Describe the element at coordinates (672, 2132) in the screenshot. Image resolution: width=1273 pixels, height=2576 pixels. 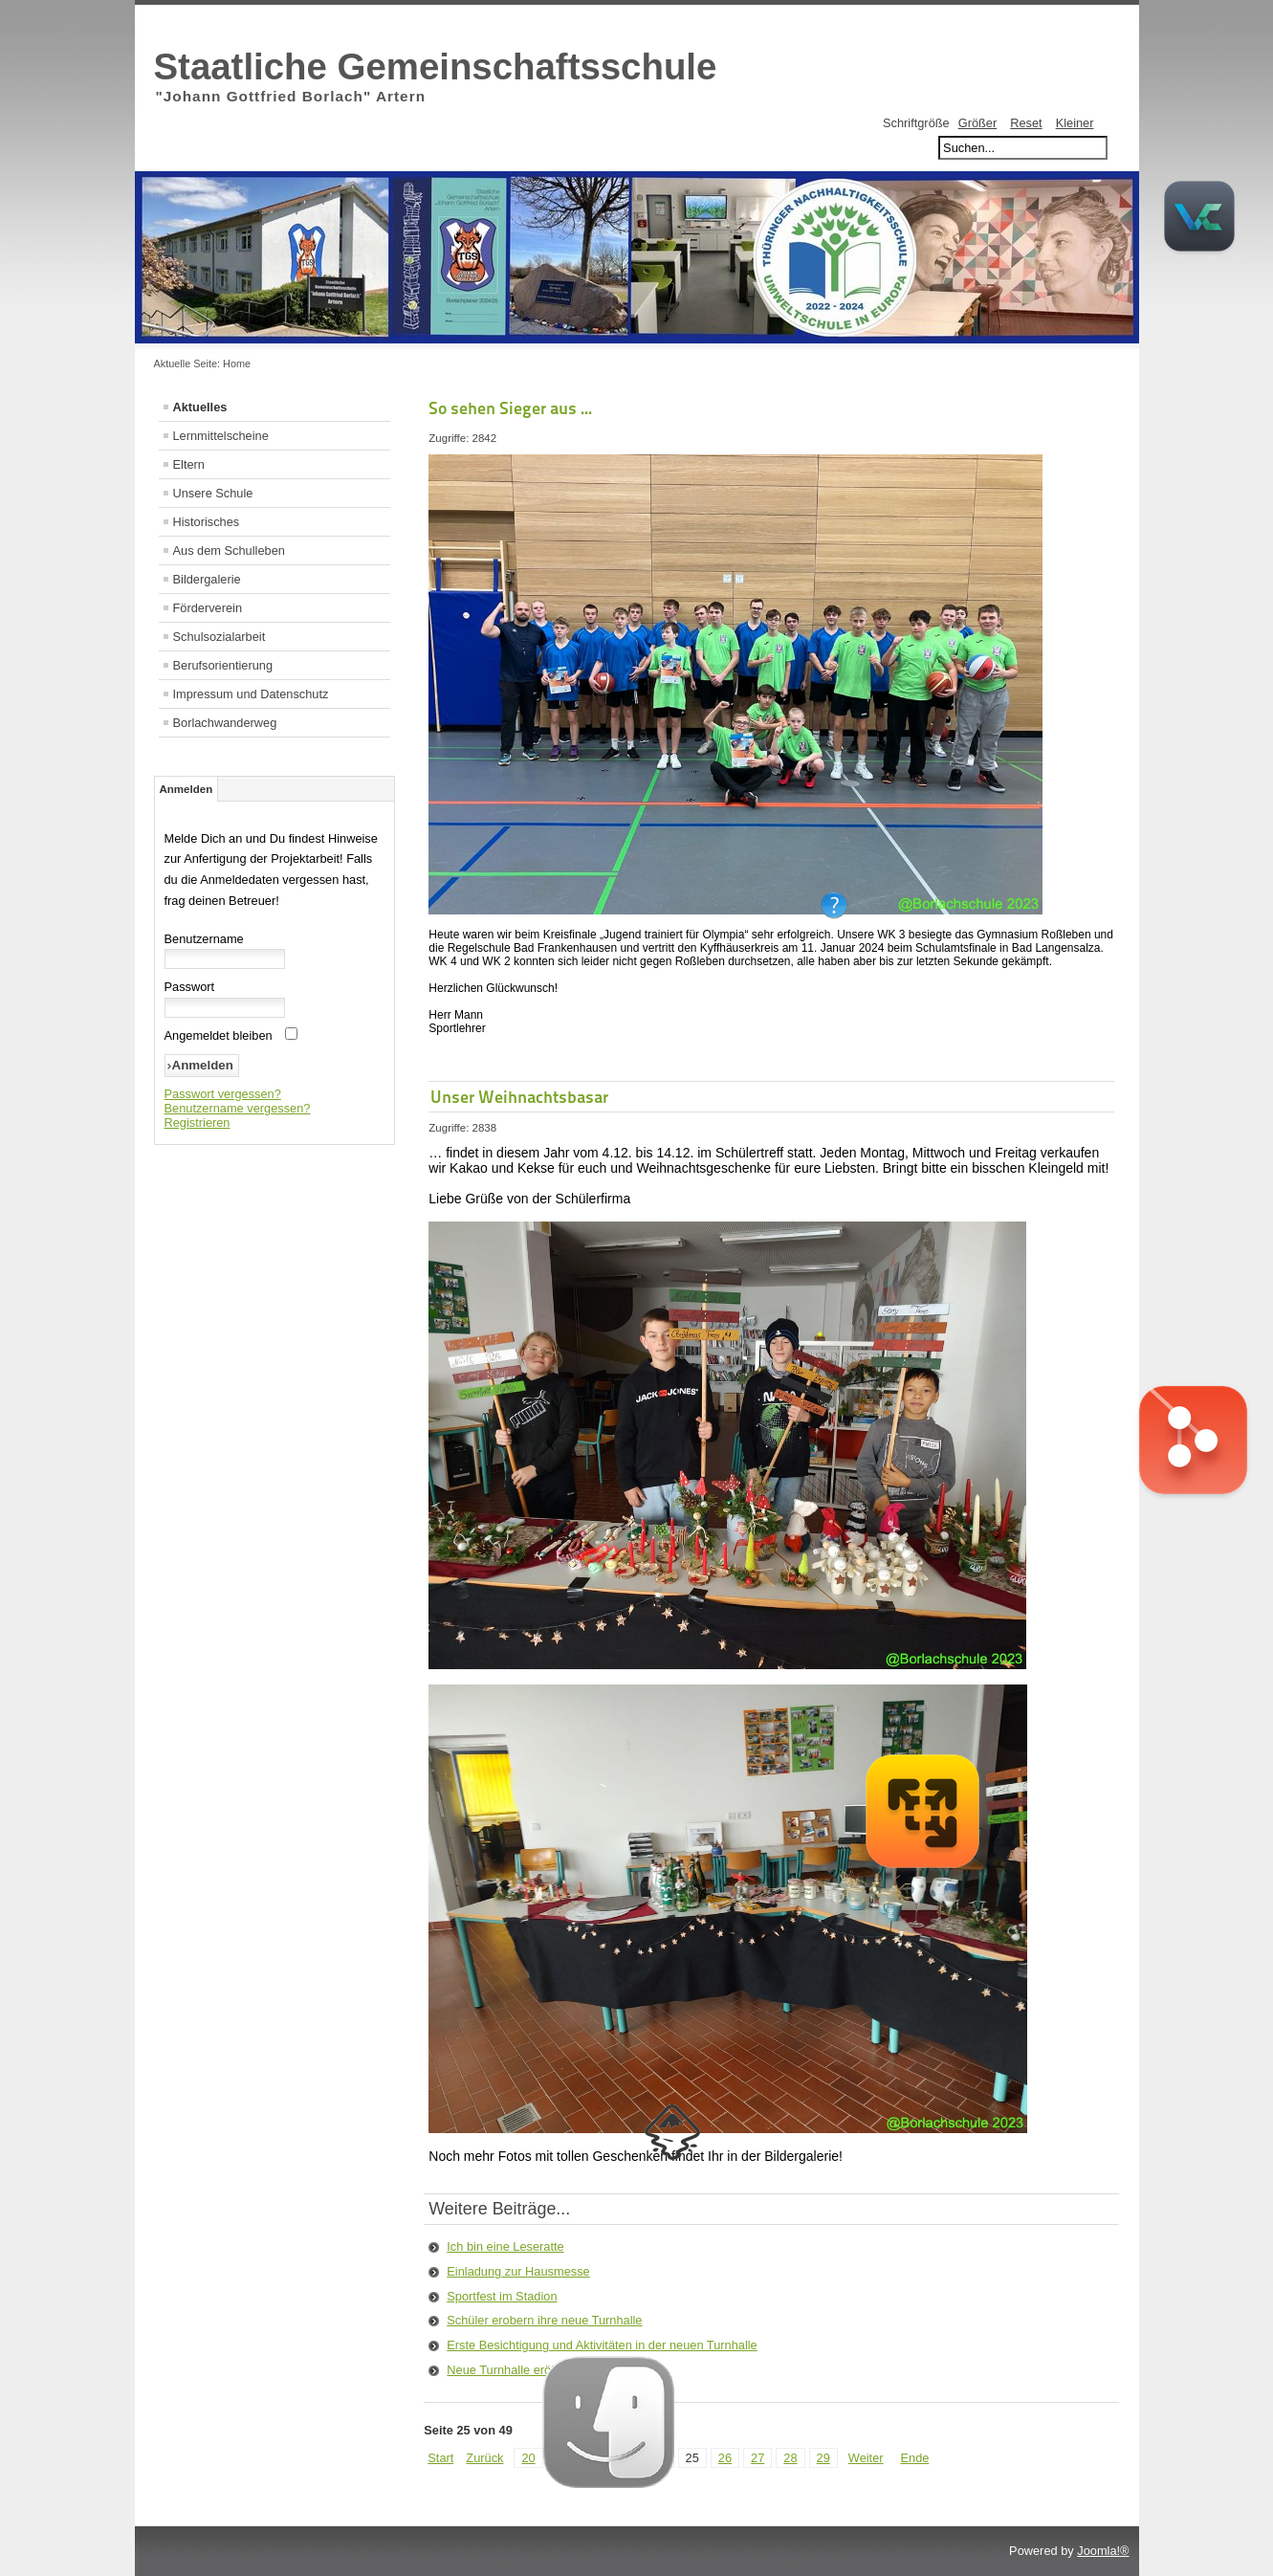
I see `open inkscape vector graphics editor` at that location.